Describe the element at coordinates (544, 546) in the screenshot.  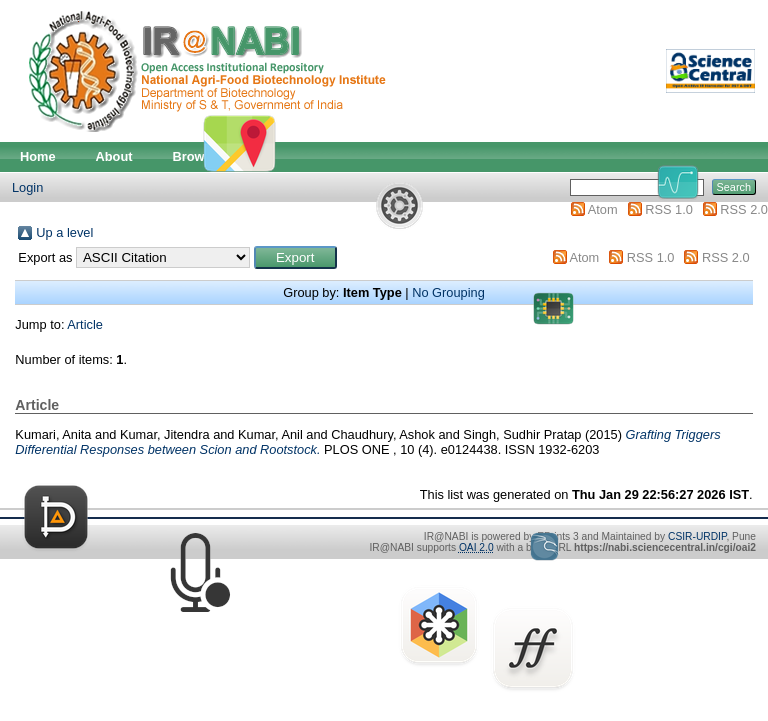
I see `launch kali linux application` at that location.